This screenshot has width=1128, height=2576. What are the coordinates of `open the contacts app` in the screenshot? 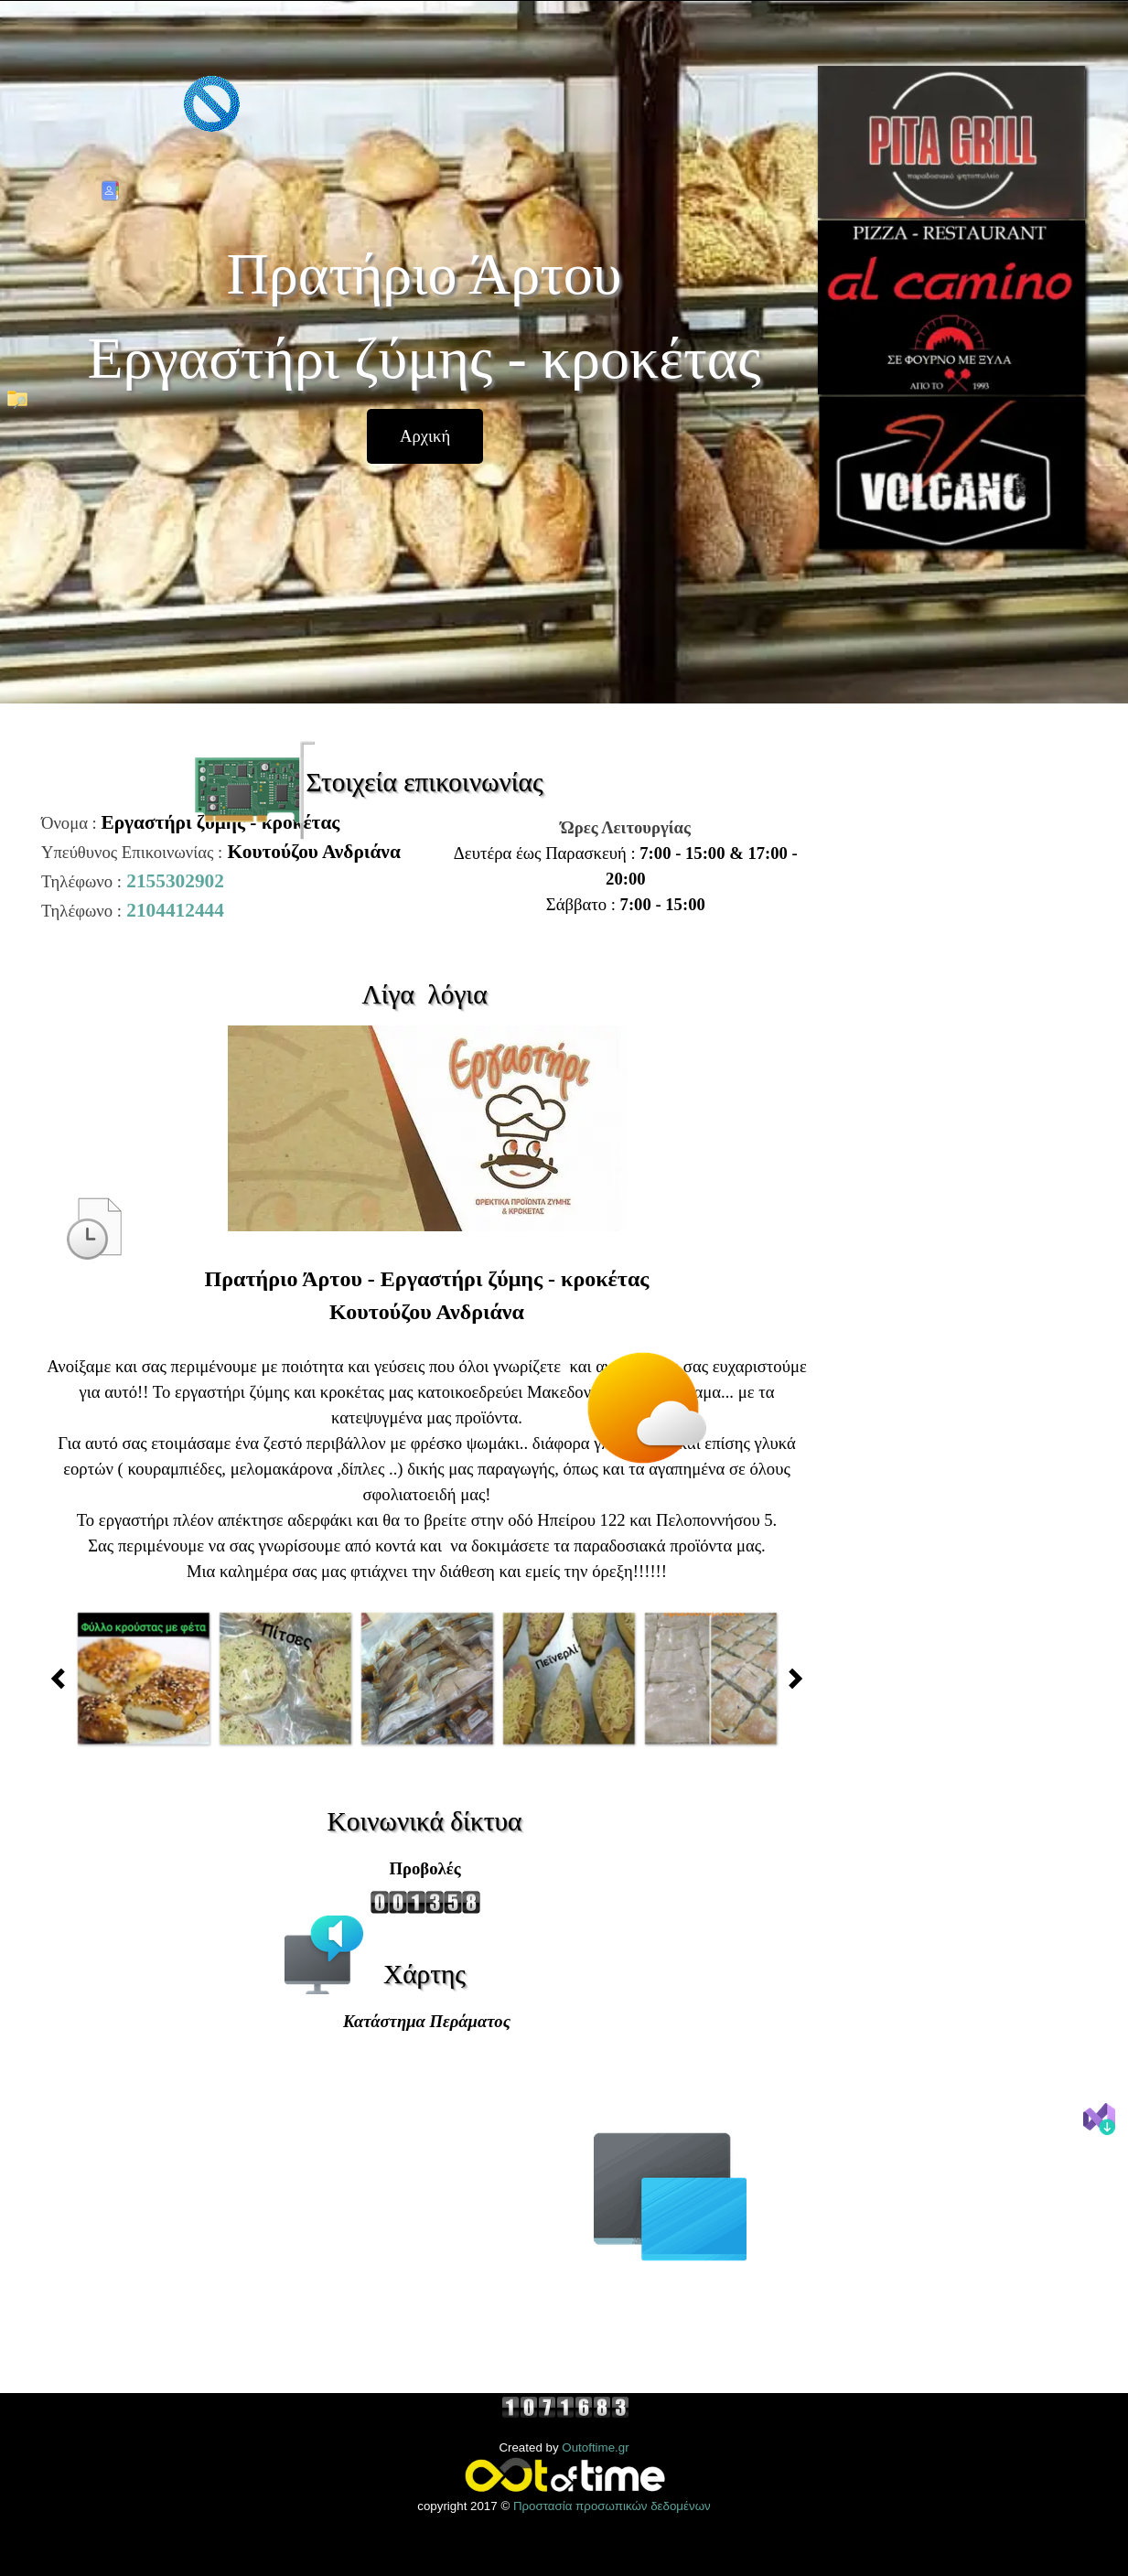 It's located at (110, 190).